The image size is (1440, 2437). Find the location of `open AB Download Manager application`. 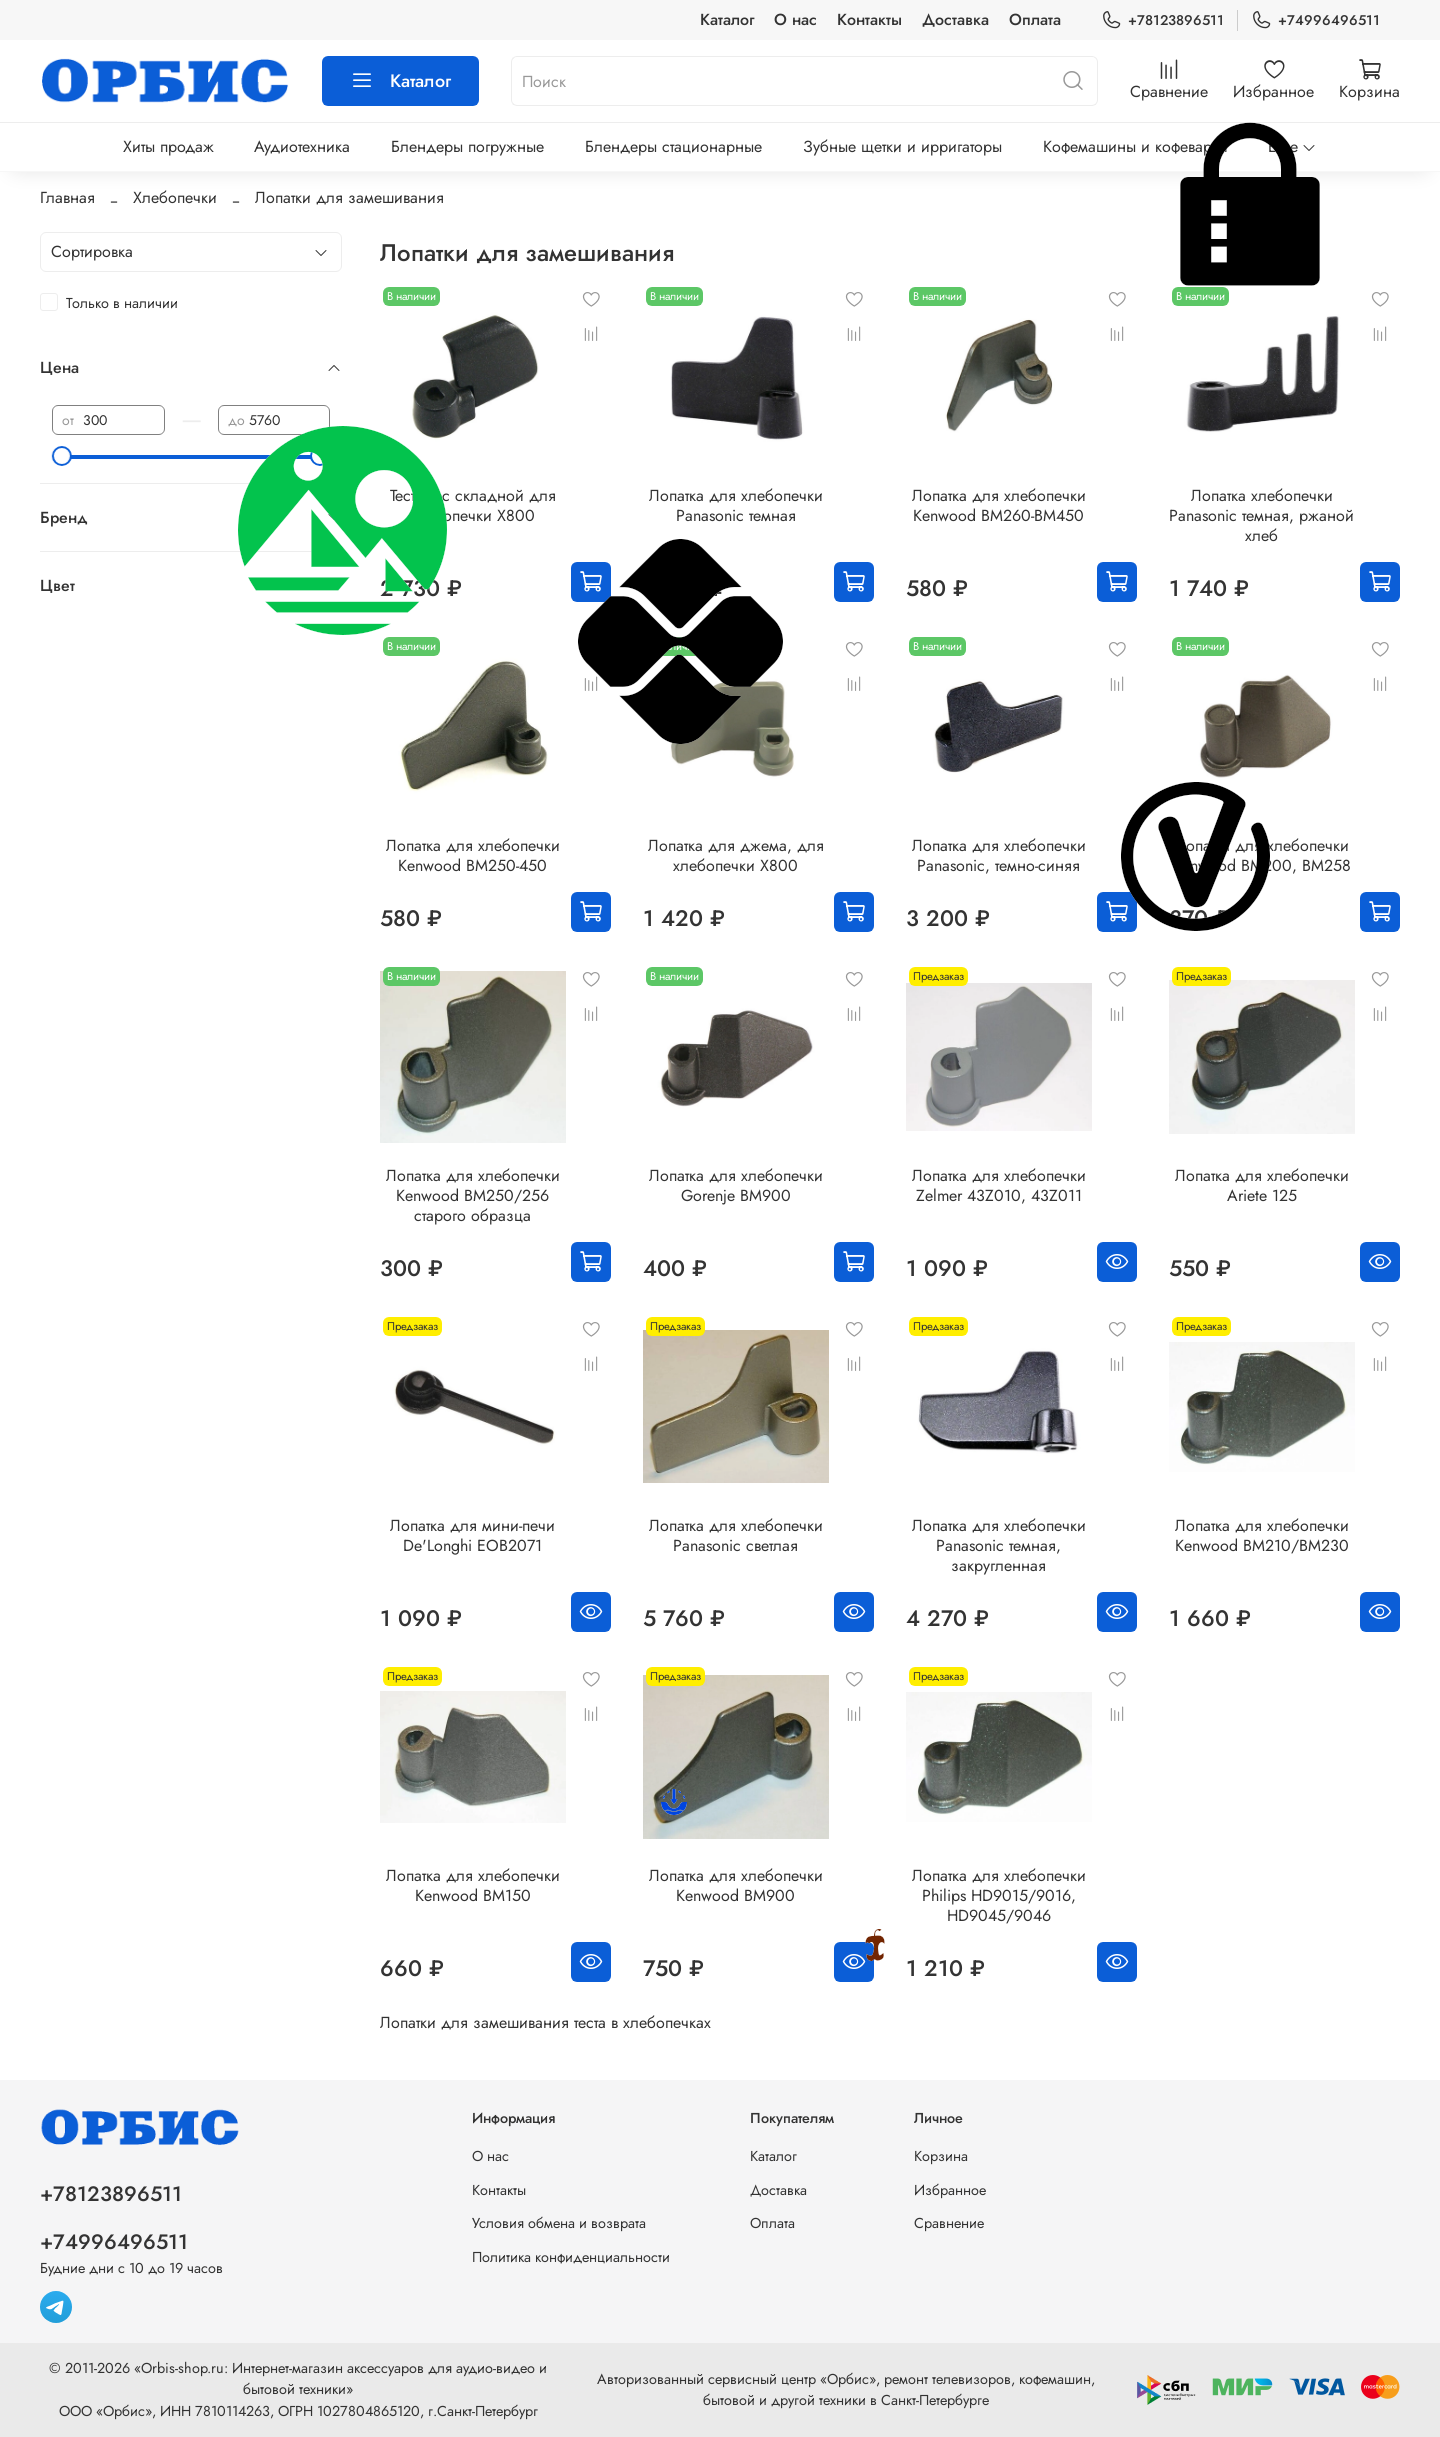

open AB Download Manager application is located at coordinates (674, 1802).